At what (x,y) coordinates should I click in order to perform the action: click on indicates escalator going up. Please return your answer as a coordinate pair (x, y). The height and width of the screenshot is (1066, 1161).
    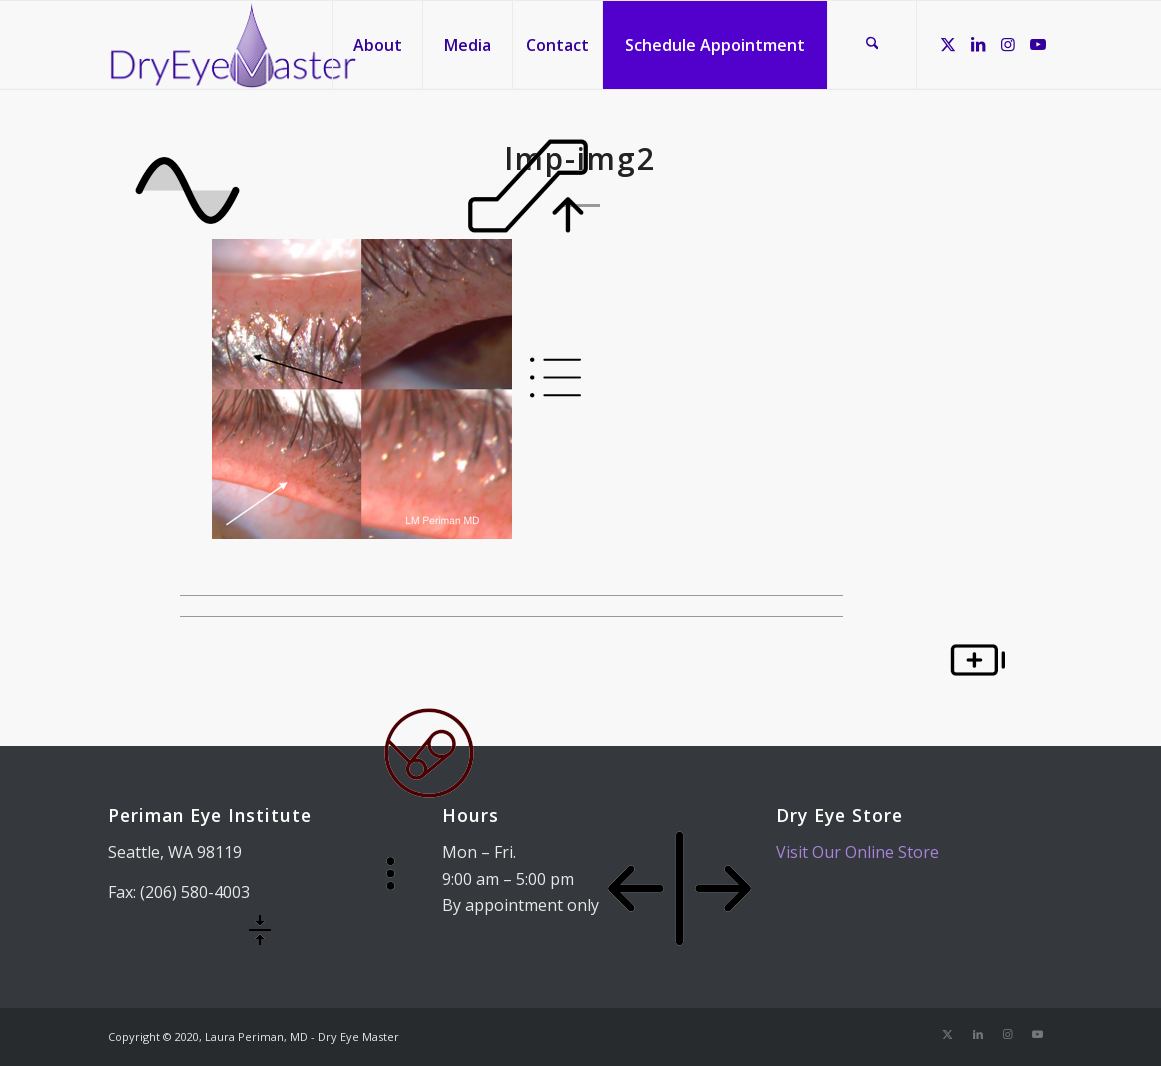
    Looking at the image, I should click on (528, 186).